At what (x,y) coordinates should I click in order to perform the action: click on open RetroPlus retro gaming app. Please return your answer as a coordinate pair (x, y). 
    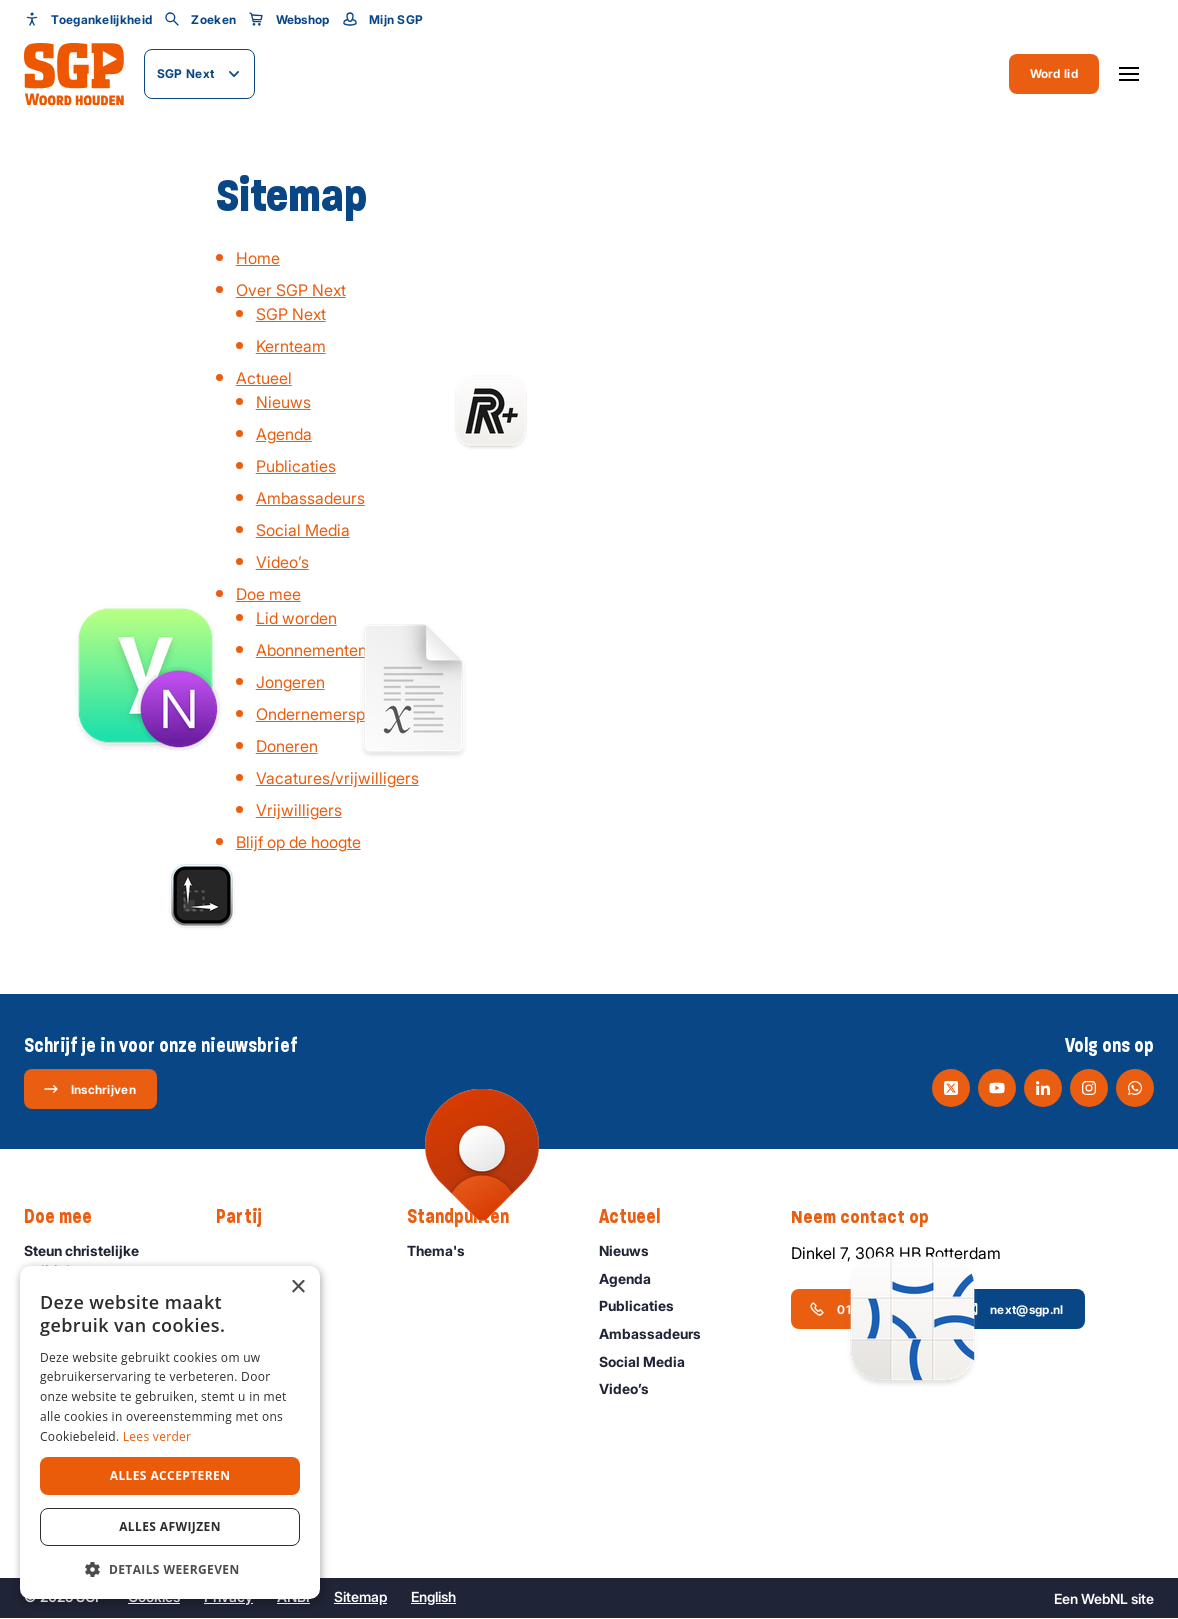
    Looking at the image, I should click on (491, 411).